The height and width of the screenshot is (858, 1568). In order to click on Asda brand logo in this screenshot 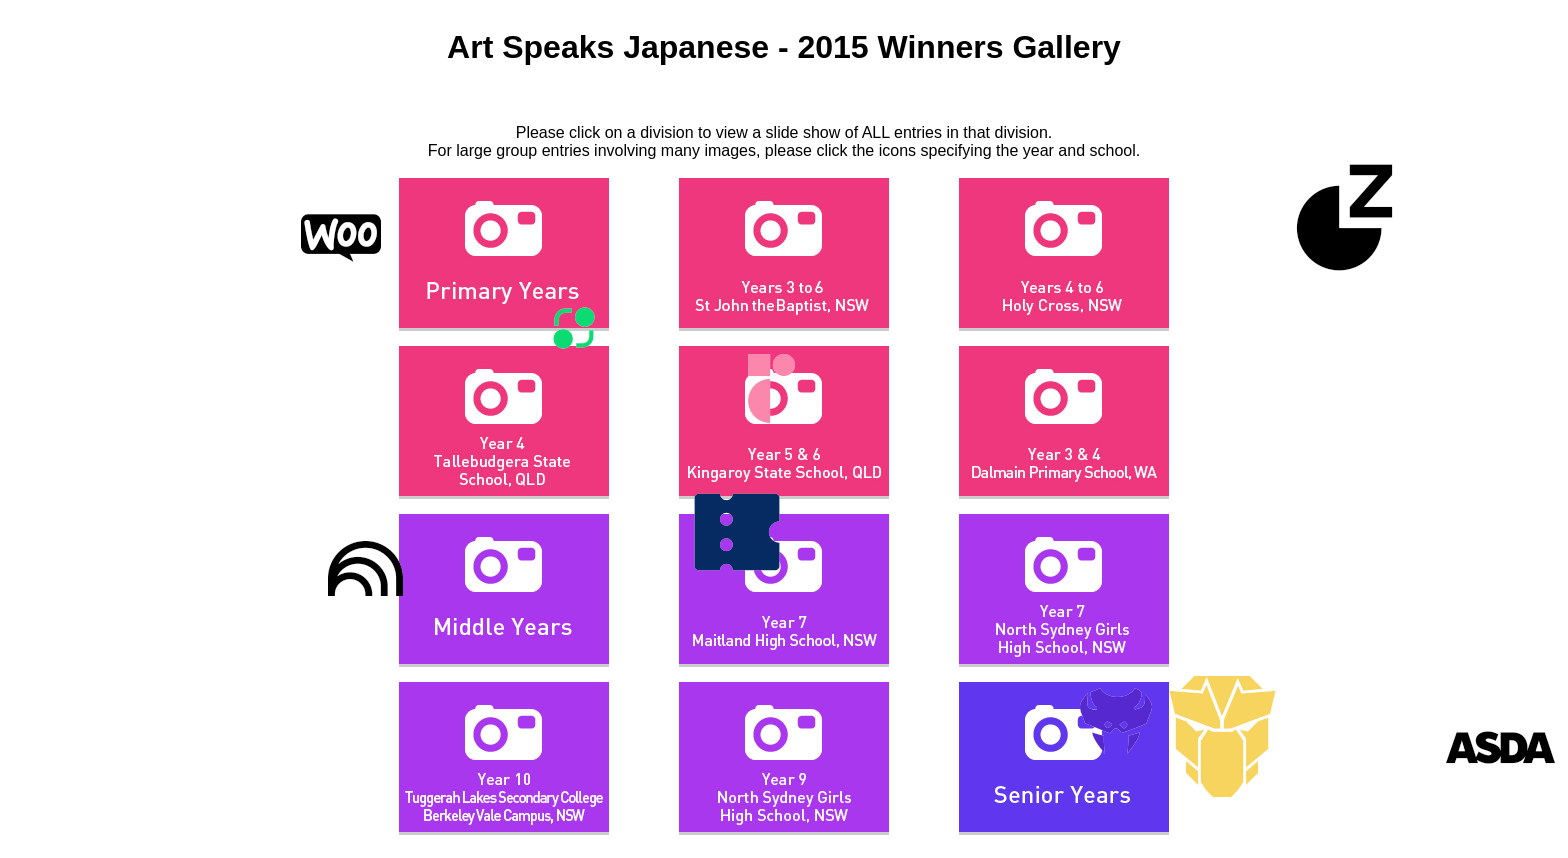, I will do `click(1500, 747)`.